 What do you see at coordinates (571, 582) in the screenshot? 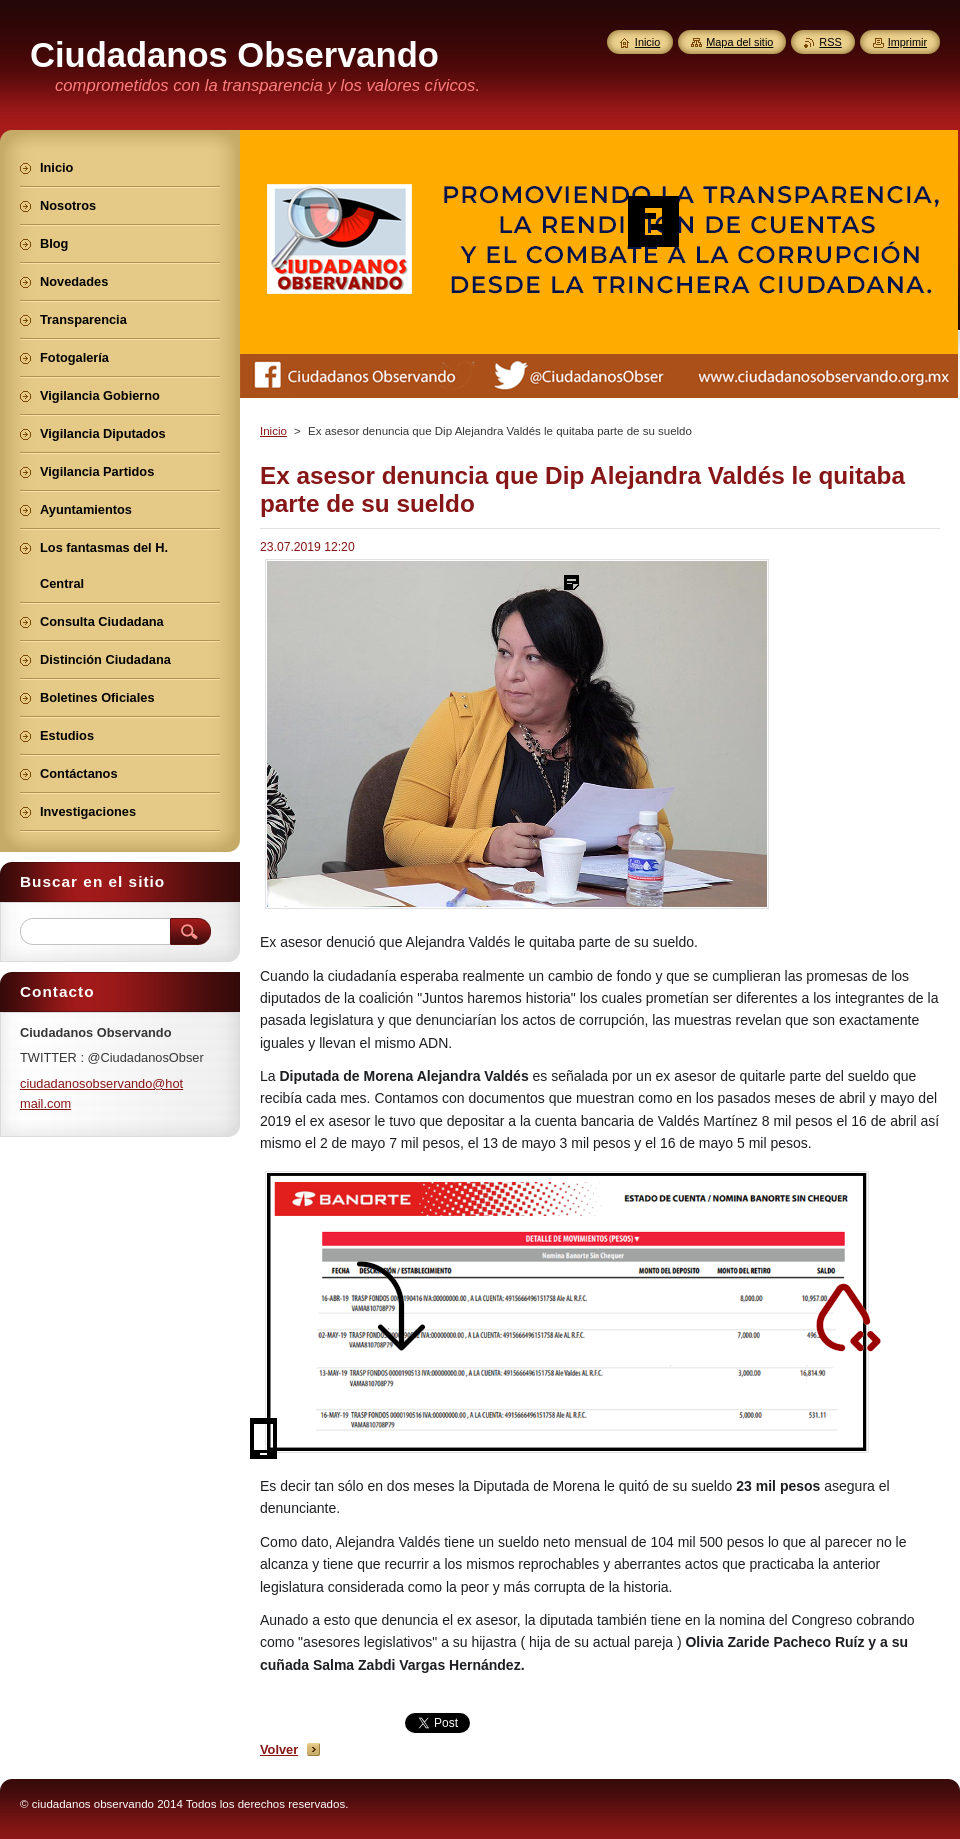
I see `create a new sticky note` at bounding box center [571, 582].